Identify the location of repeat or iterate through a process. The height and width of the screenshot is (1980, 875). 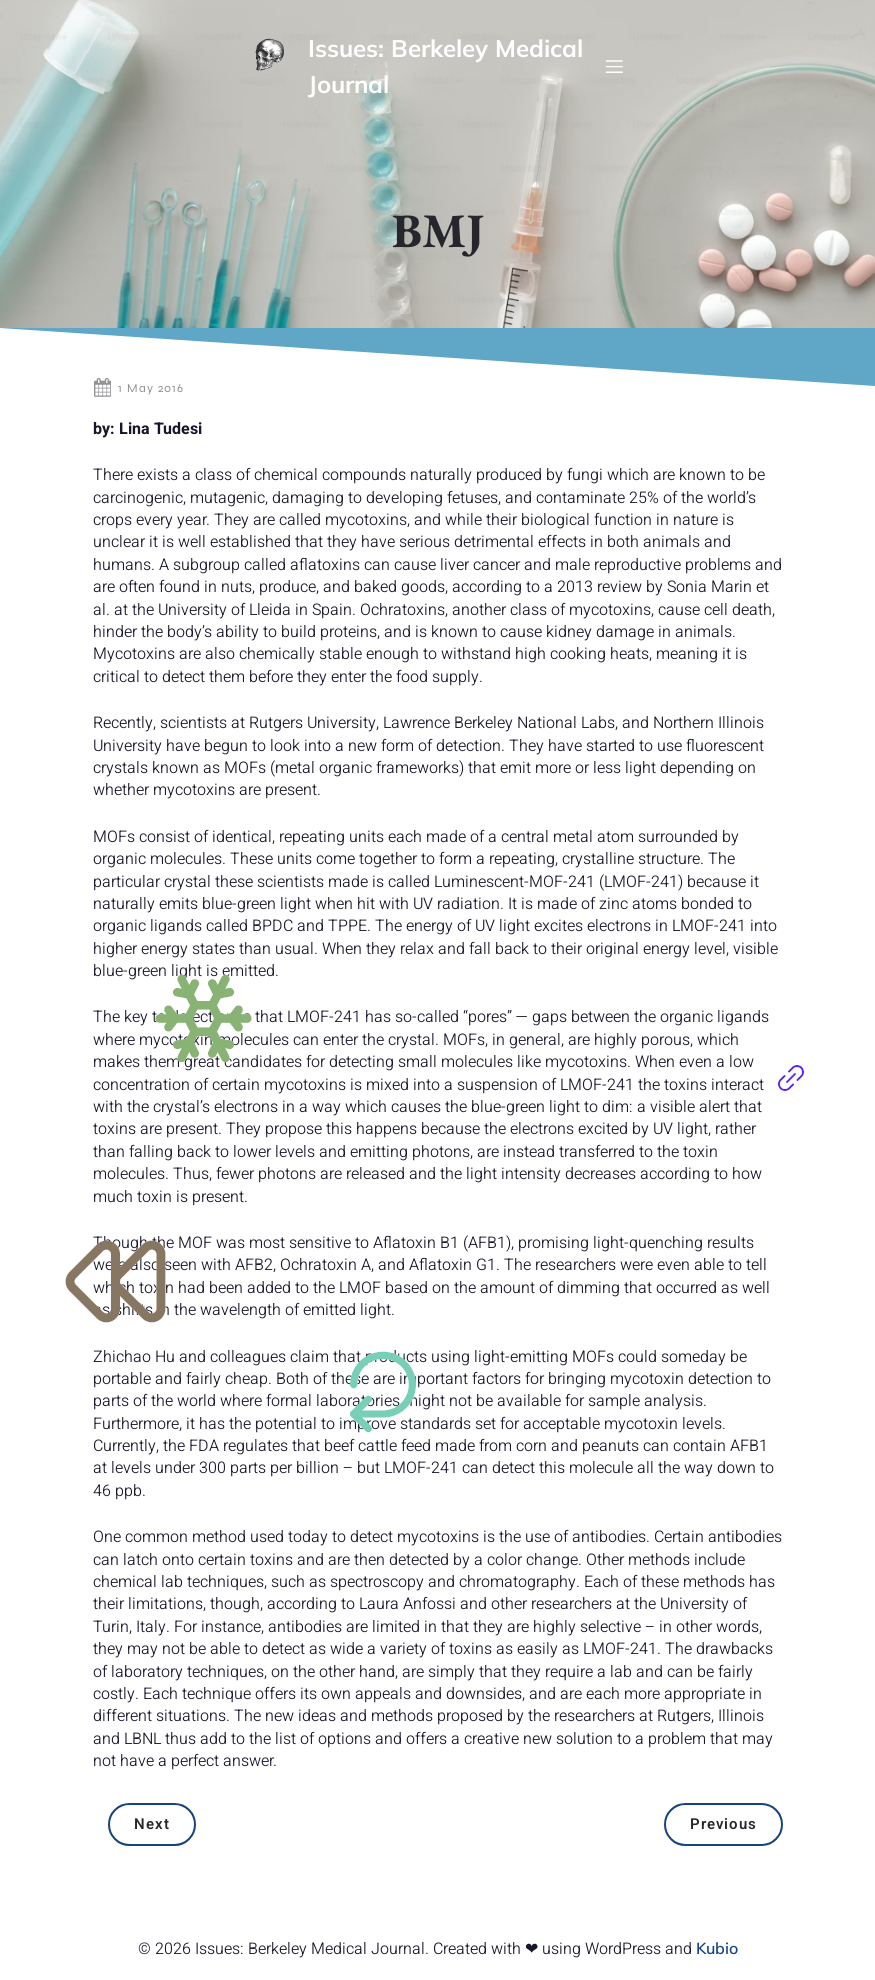
(383, 1392).